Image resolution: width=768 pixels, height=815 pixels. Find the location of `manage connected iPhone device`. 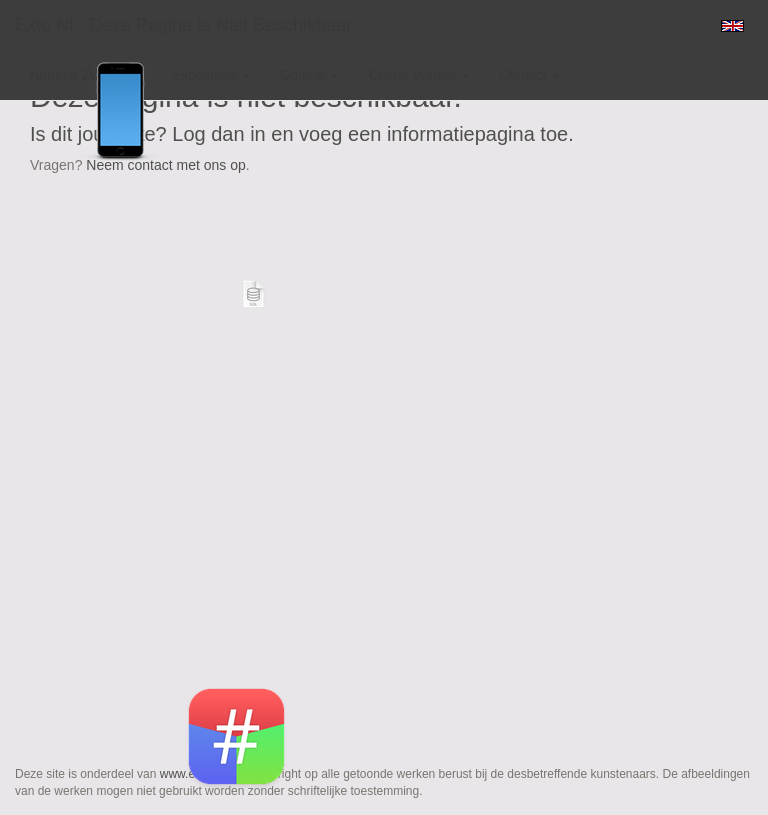

manage connected iPhone device is located at coordinates (120, 111).